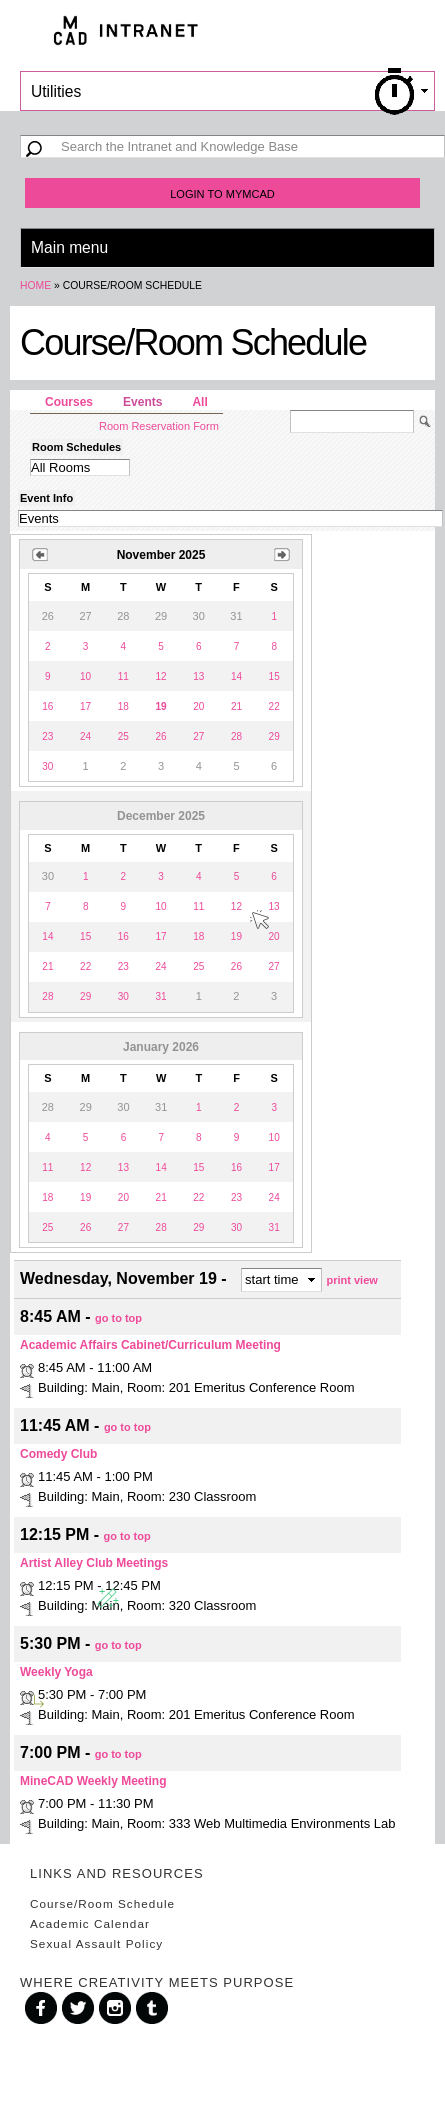 This screenshot has width=445, height=2120. What do you see at coordinates (260, 920) in the screenshot?
I see `click or tap to interact` at bounding box center [260, 920].